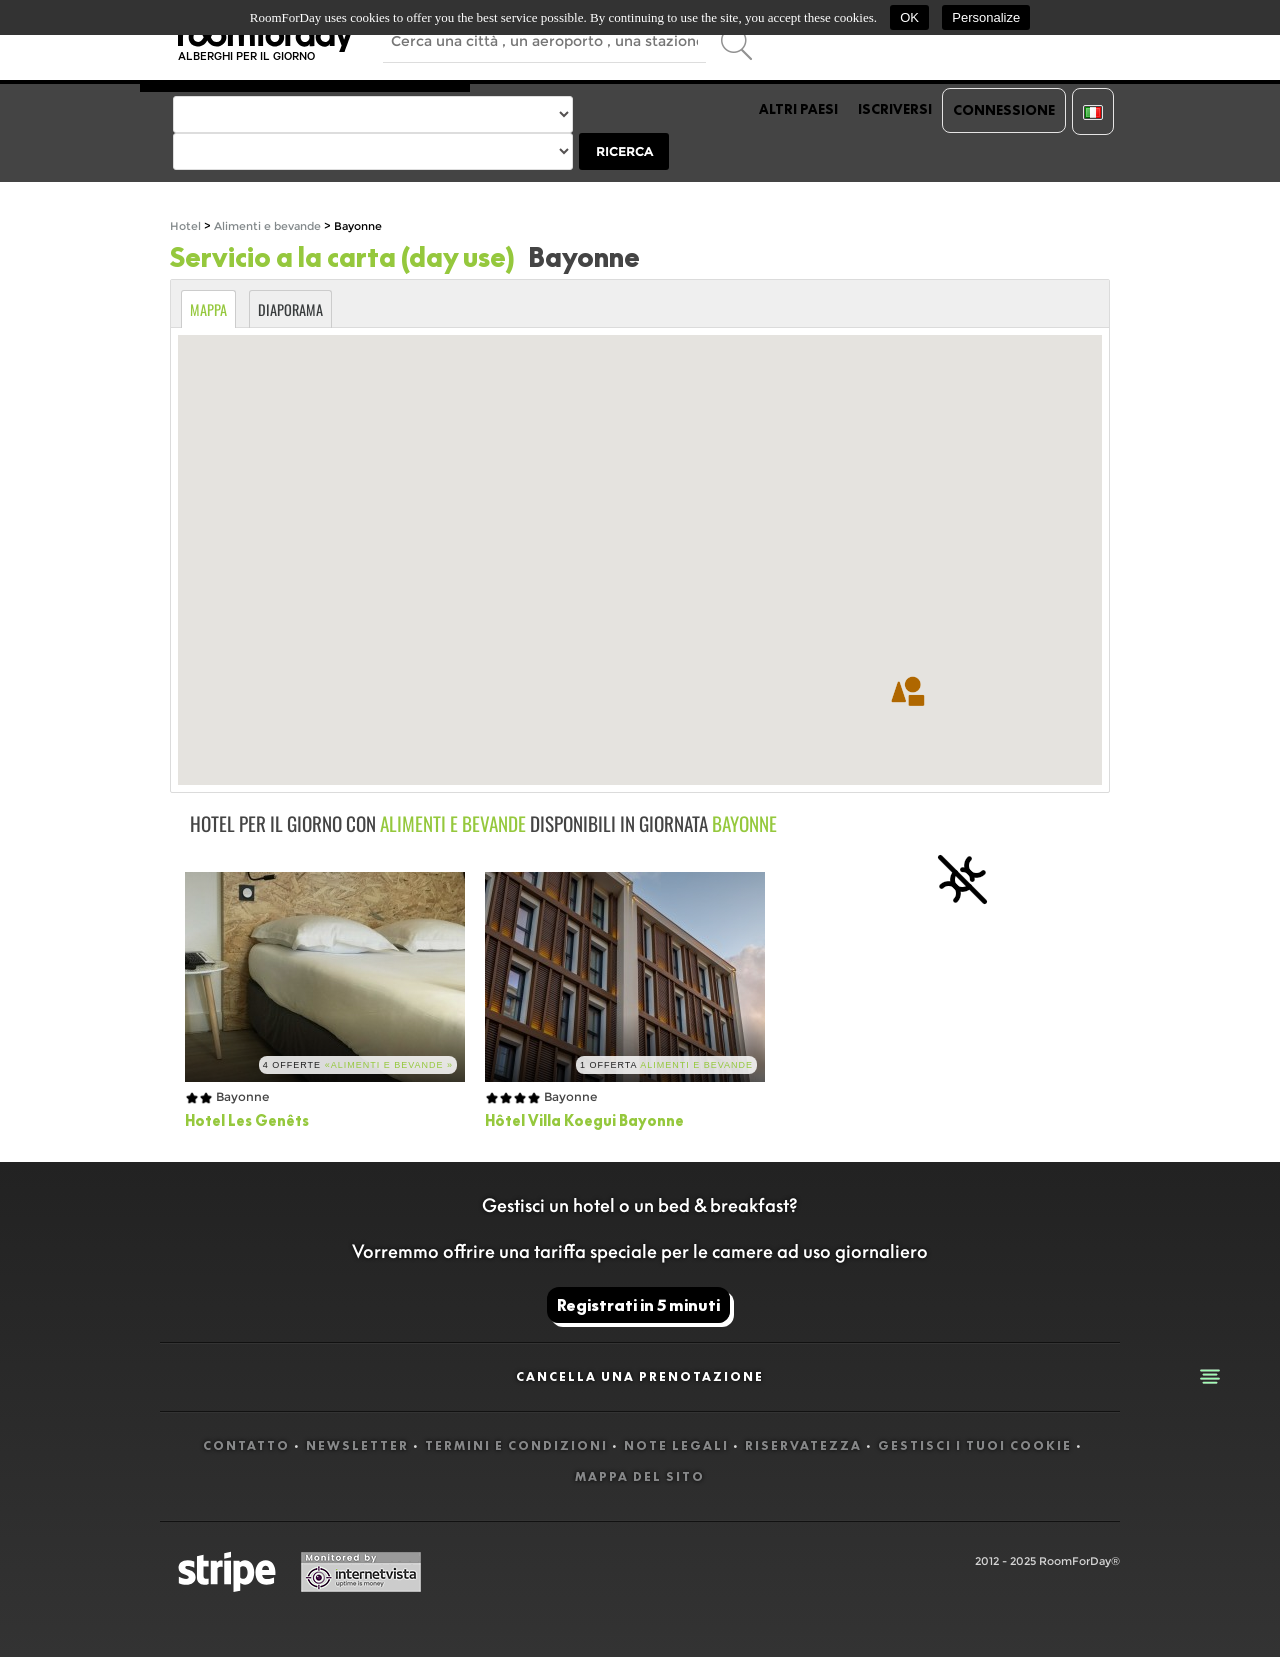 Image resolution: width=1280 pixels, height=1657 pixels. Describe the element at coordinates (962, 879) in the screenshot. I see `disable genetic or DNA-related features` at that location.